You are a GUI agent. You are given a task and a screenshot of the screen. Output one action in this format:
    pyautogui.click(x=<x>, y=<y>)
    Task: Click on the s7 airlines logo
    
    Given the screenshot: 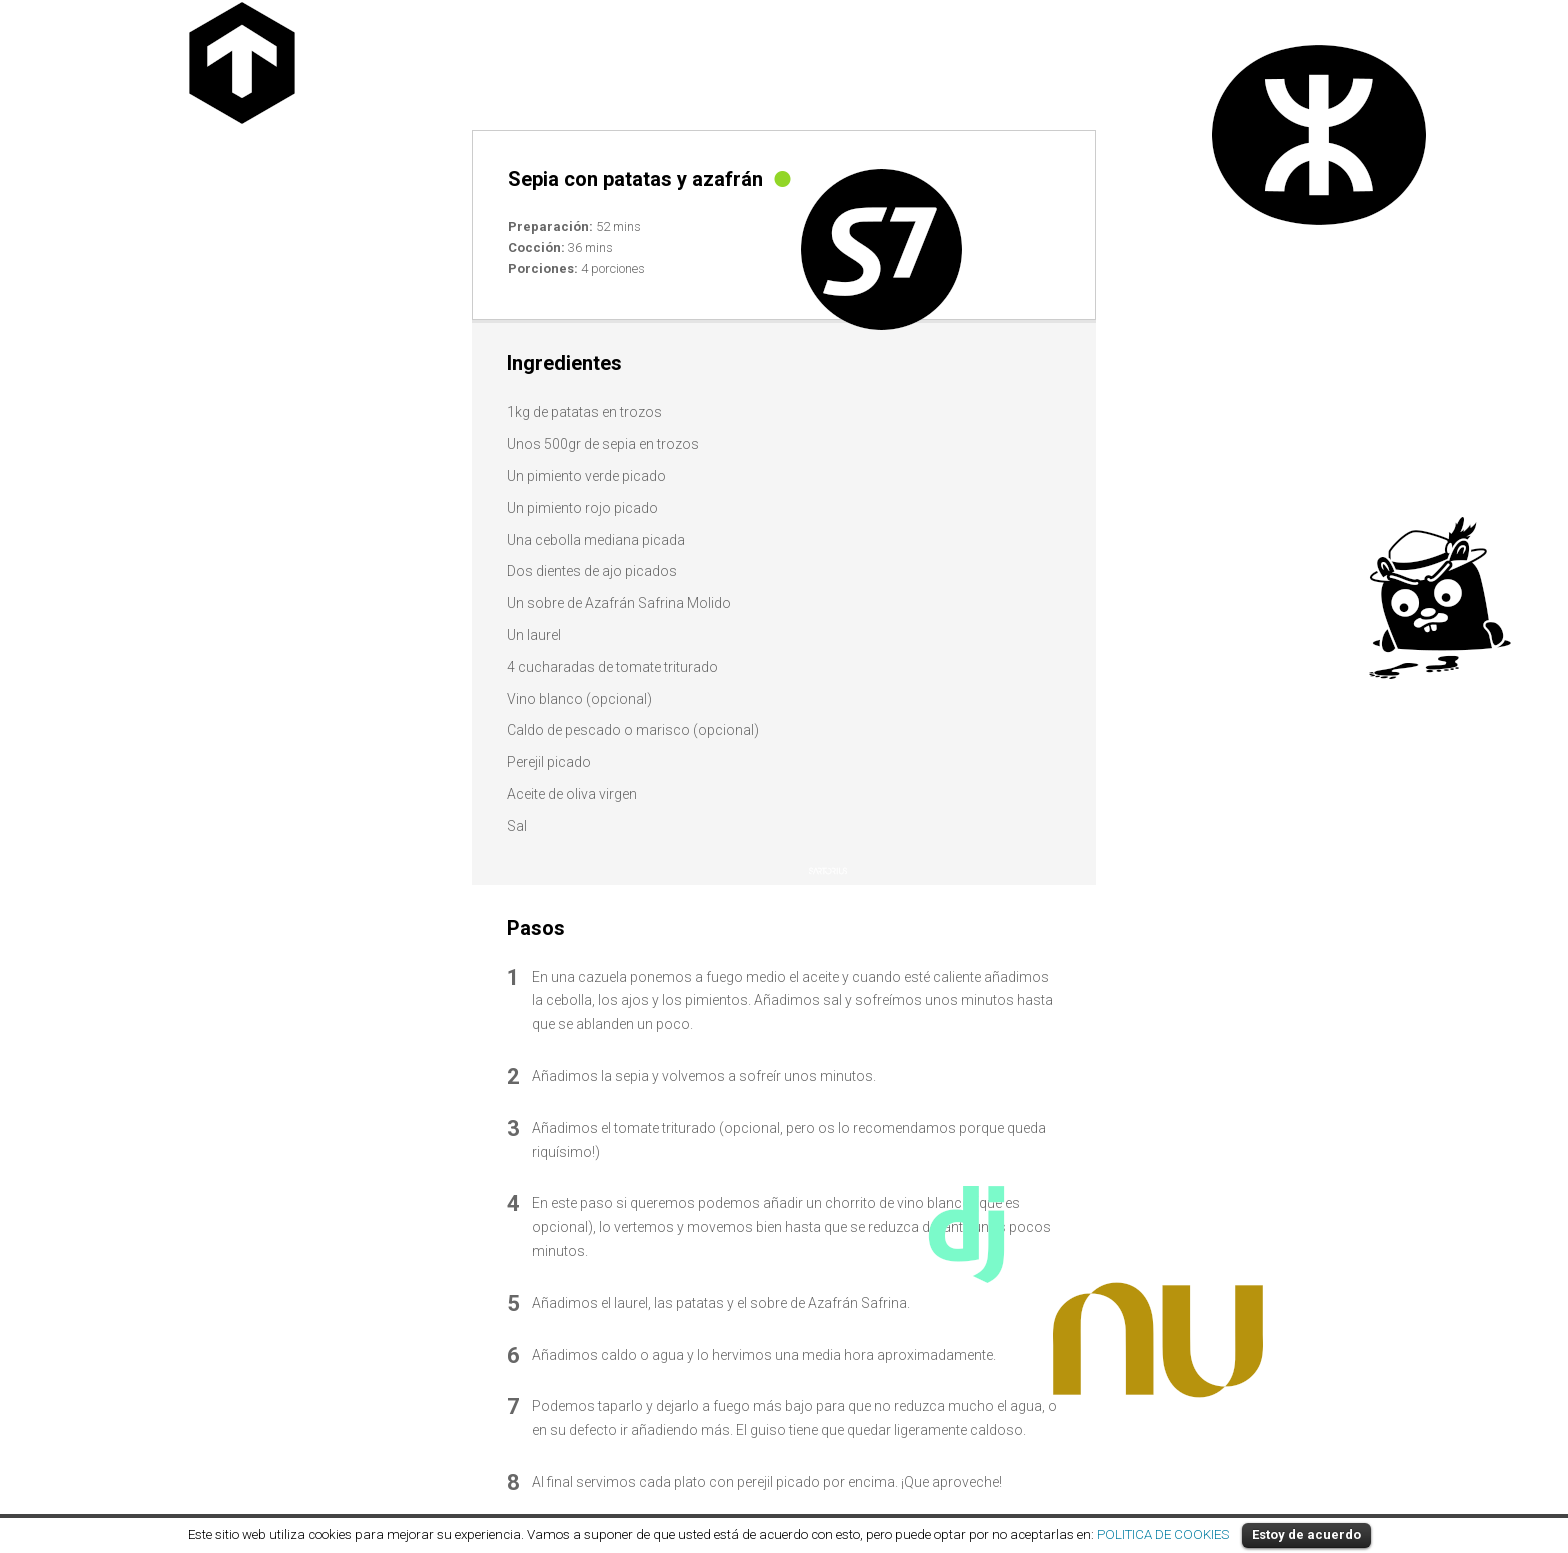 What is the action you would take?
    pyautogui.click(x=881, y=249)
    